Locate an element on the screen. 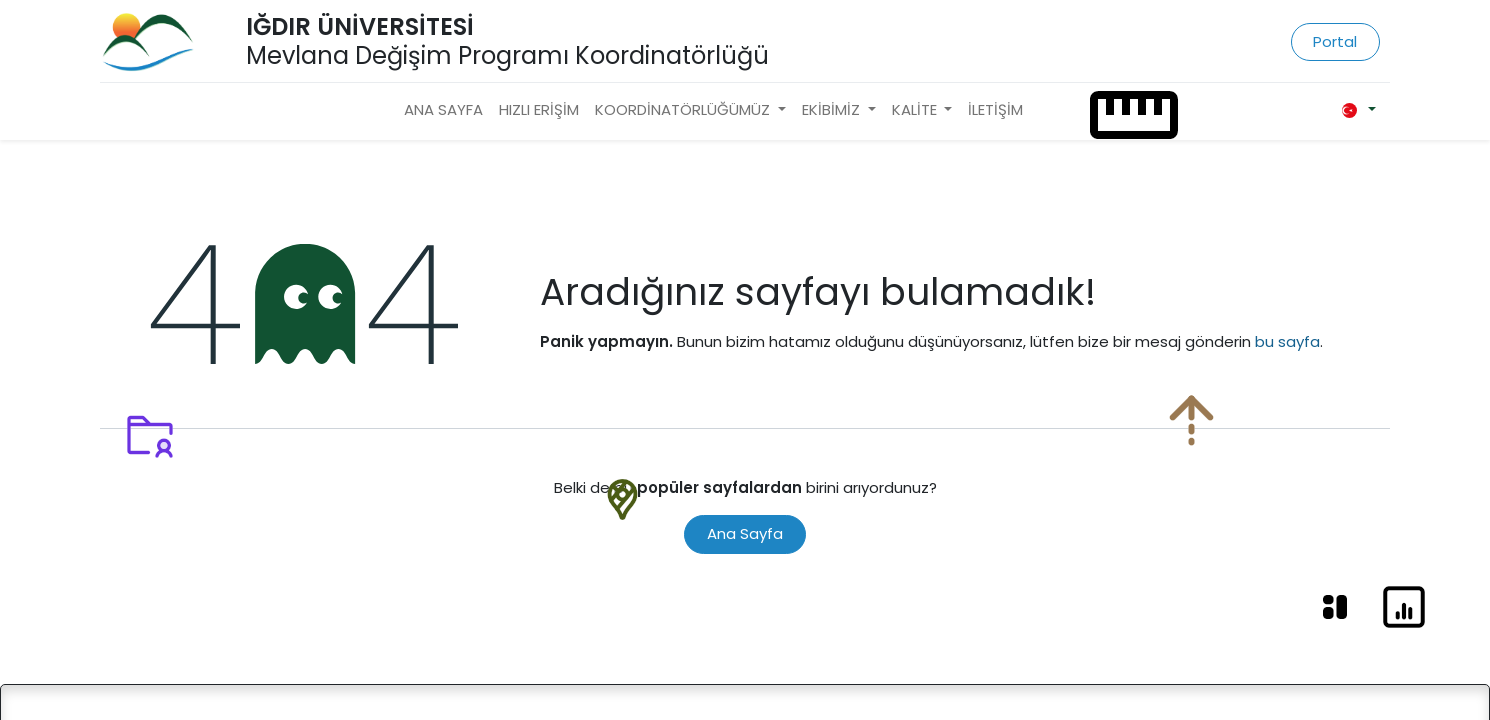 The image size is (1490, 720). switch to grid or layout view is located at coordinates (1335, 607).